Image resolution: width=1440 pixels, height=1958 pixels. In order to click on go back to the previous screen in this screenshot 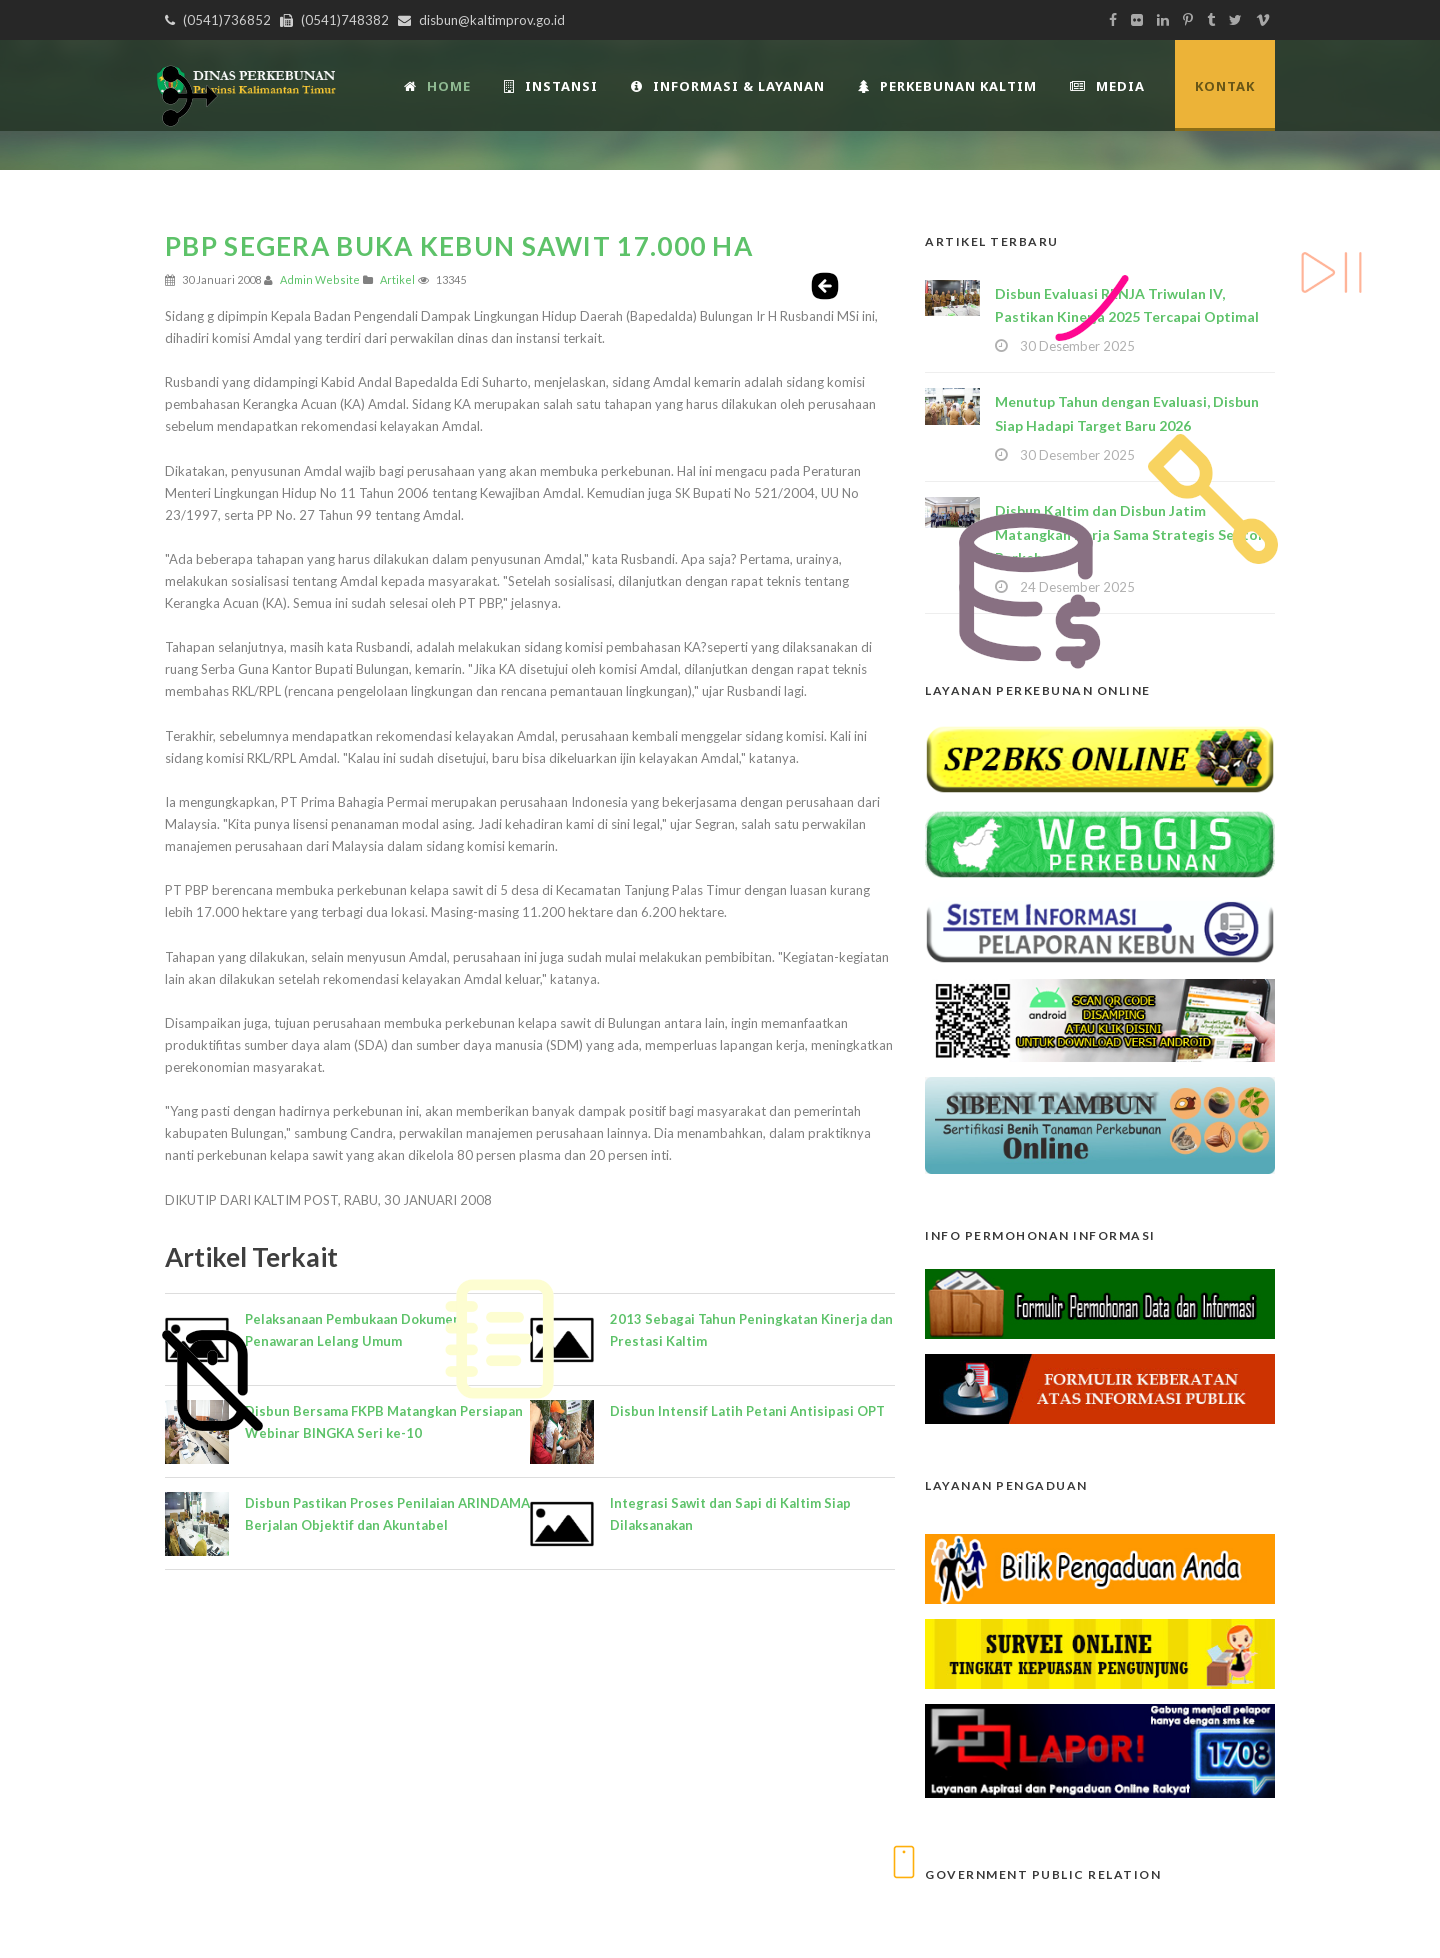, I will do `click(825, 286)`.